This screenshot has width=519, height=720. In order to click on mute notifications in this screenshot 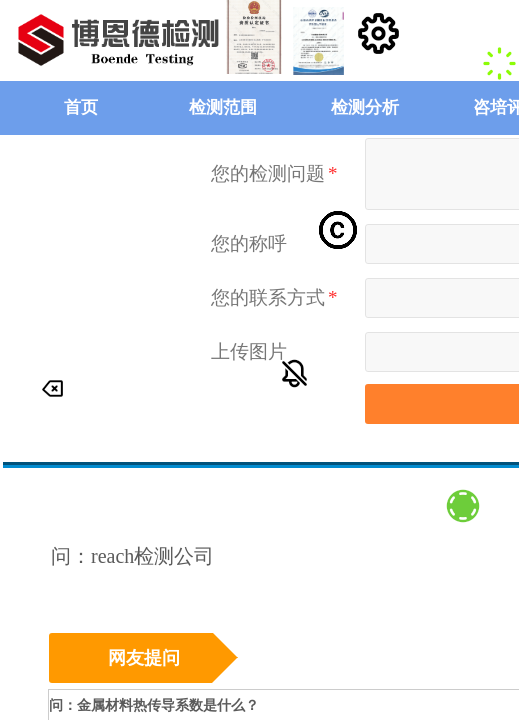, I will do `click(294, 373)`.